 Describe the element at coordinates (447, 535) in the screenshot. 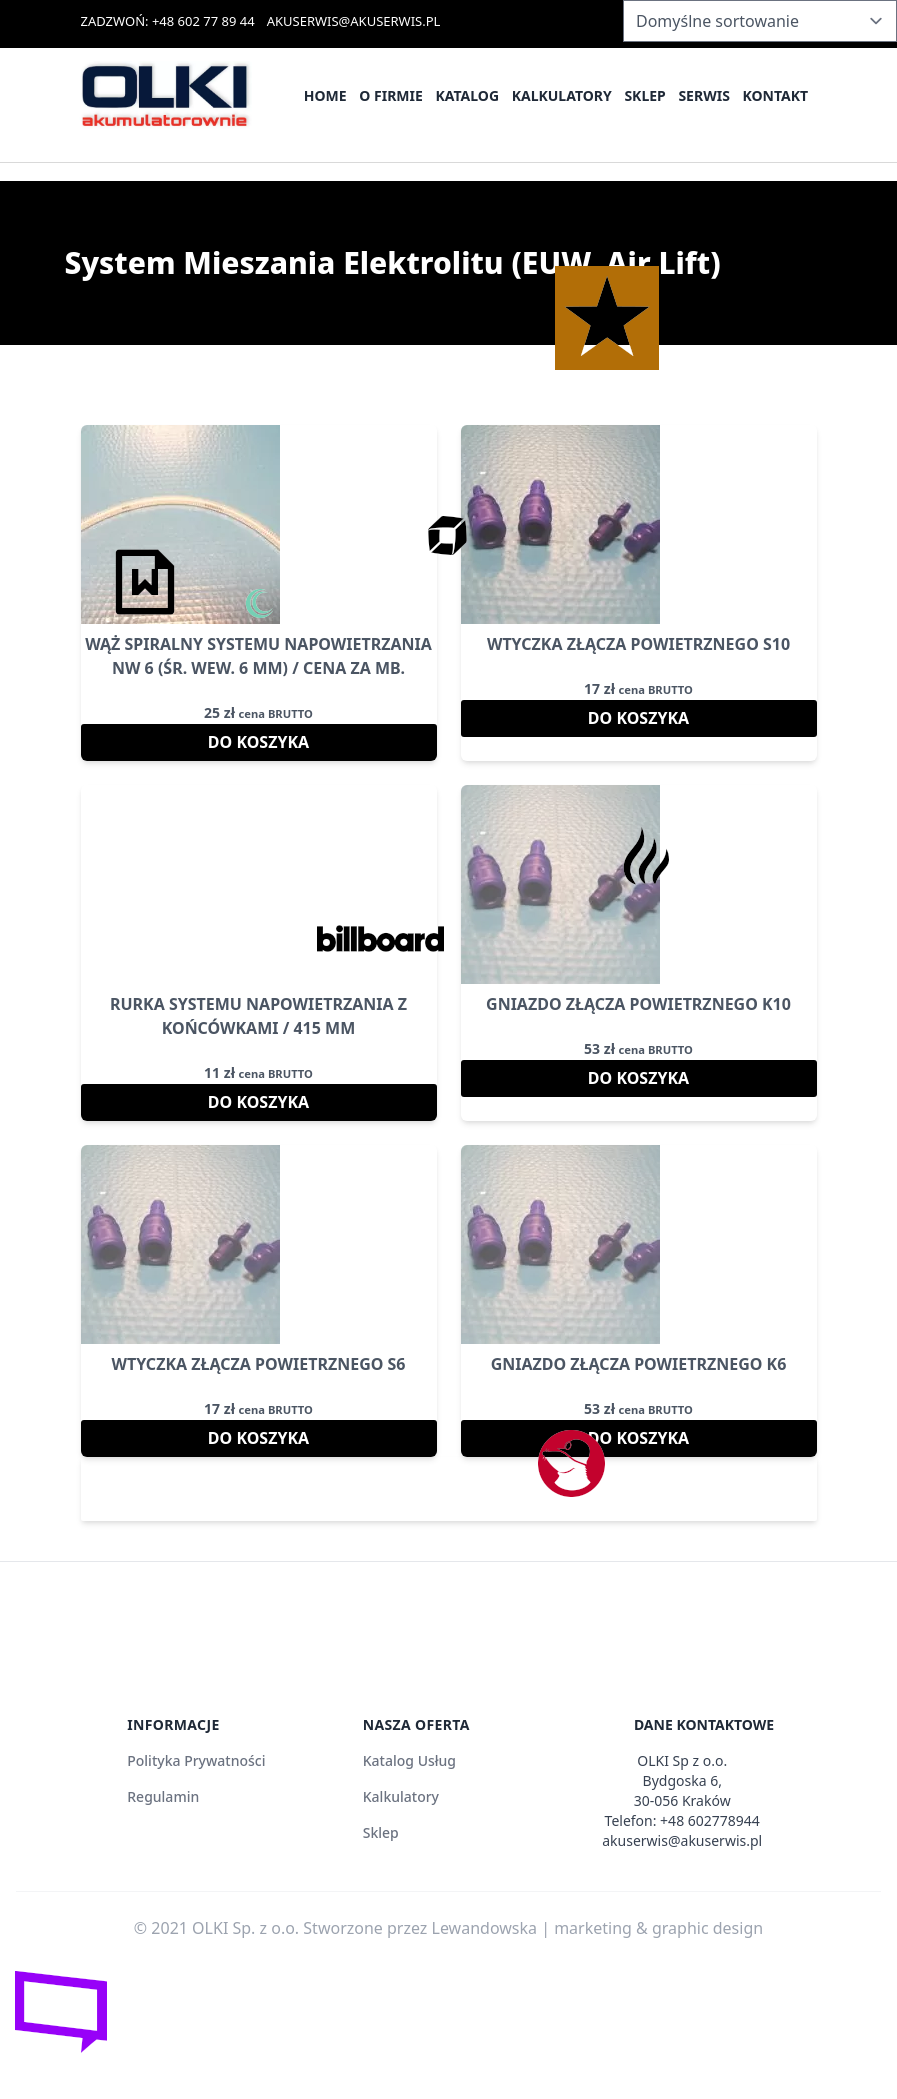

I see `dynatrace application or service integration` at that location.